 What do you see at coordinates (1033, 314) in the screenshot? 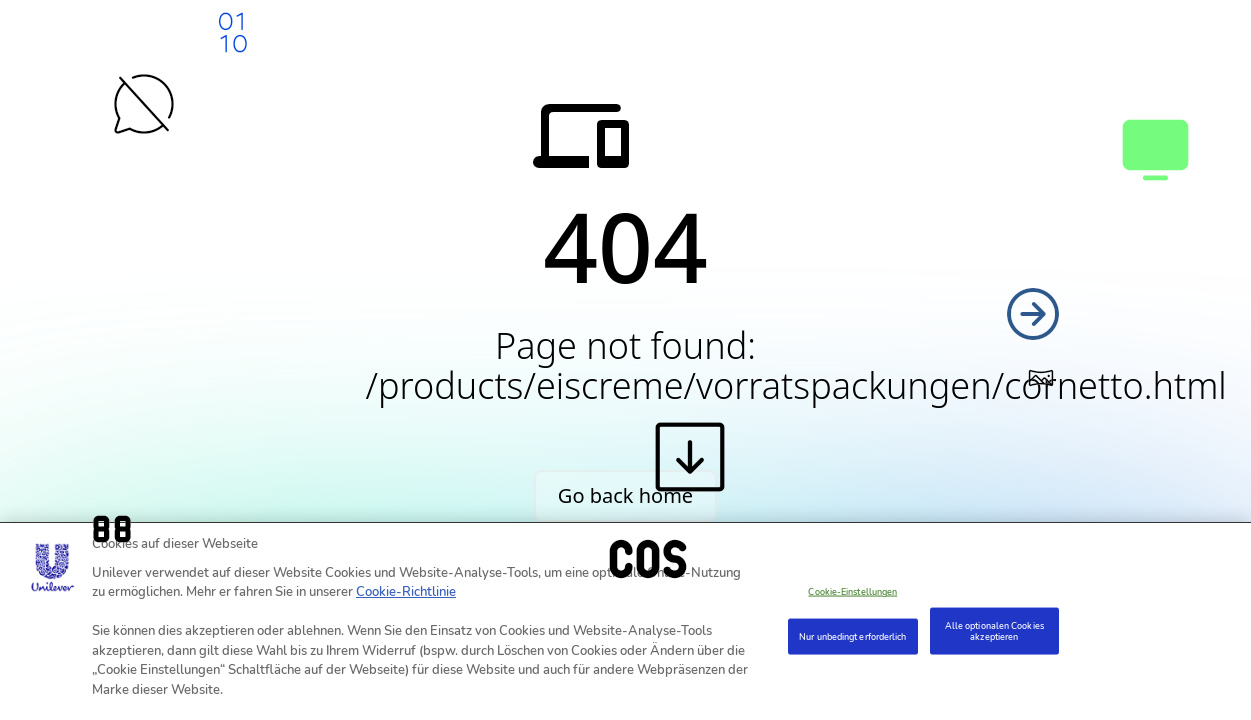
I see `proceed to the next step` at bounding box center [1033, 314].